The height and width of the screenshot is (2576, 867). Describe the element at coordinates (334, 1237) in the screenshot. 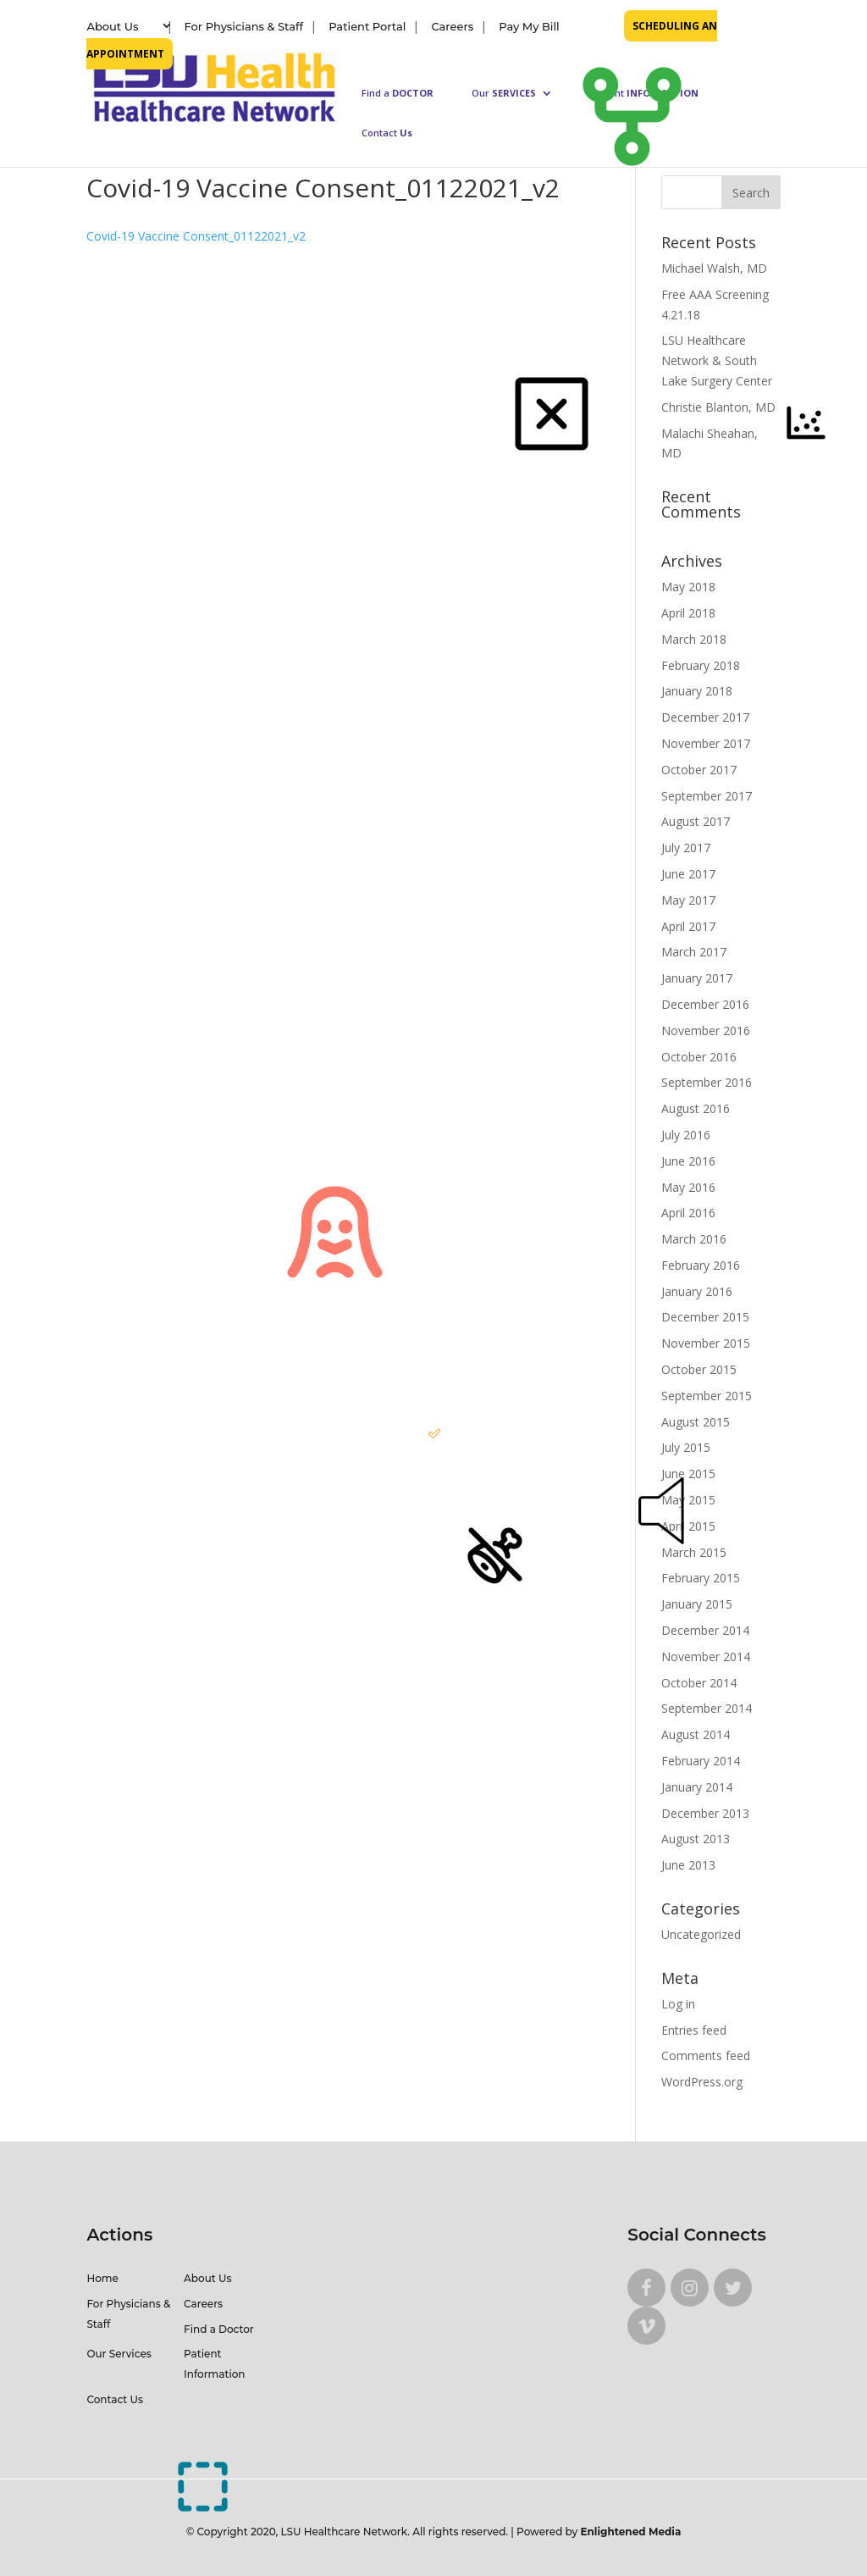

I see `indicates linux operating system compatibility` at that location.